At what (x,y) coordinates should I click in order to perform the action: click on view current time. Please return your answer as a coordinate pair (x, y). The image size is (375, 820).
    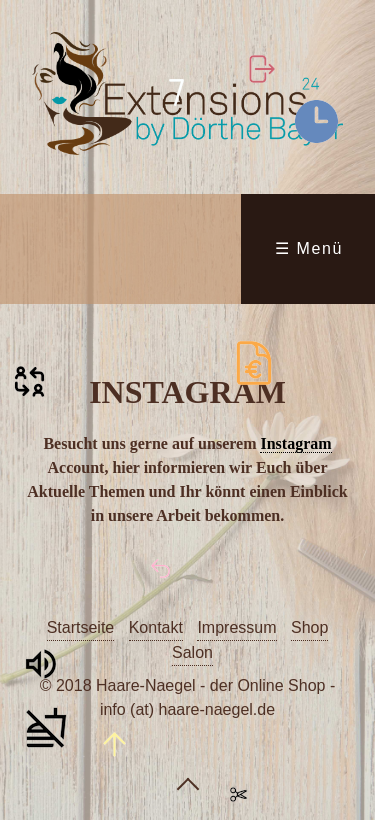
    Looking at the image, I should click on (316, 121).